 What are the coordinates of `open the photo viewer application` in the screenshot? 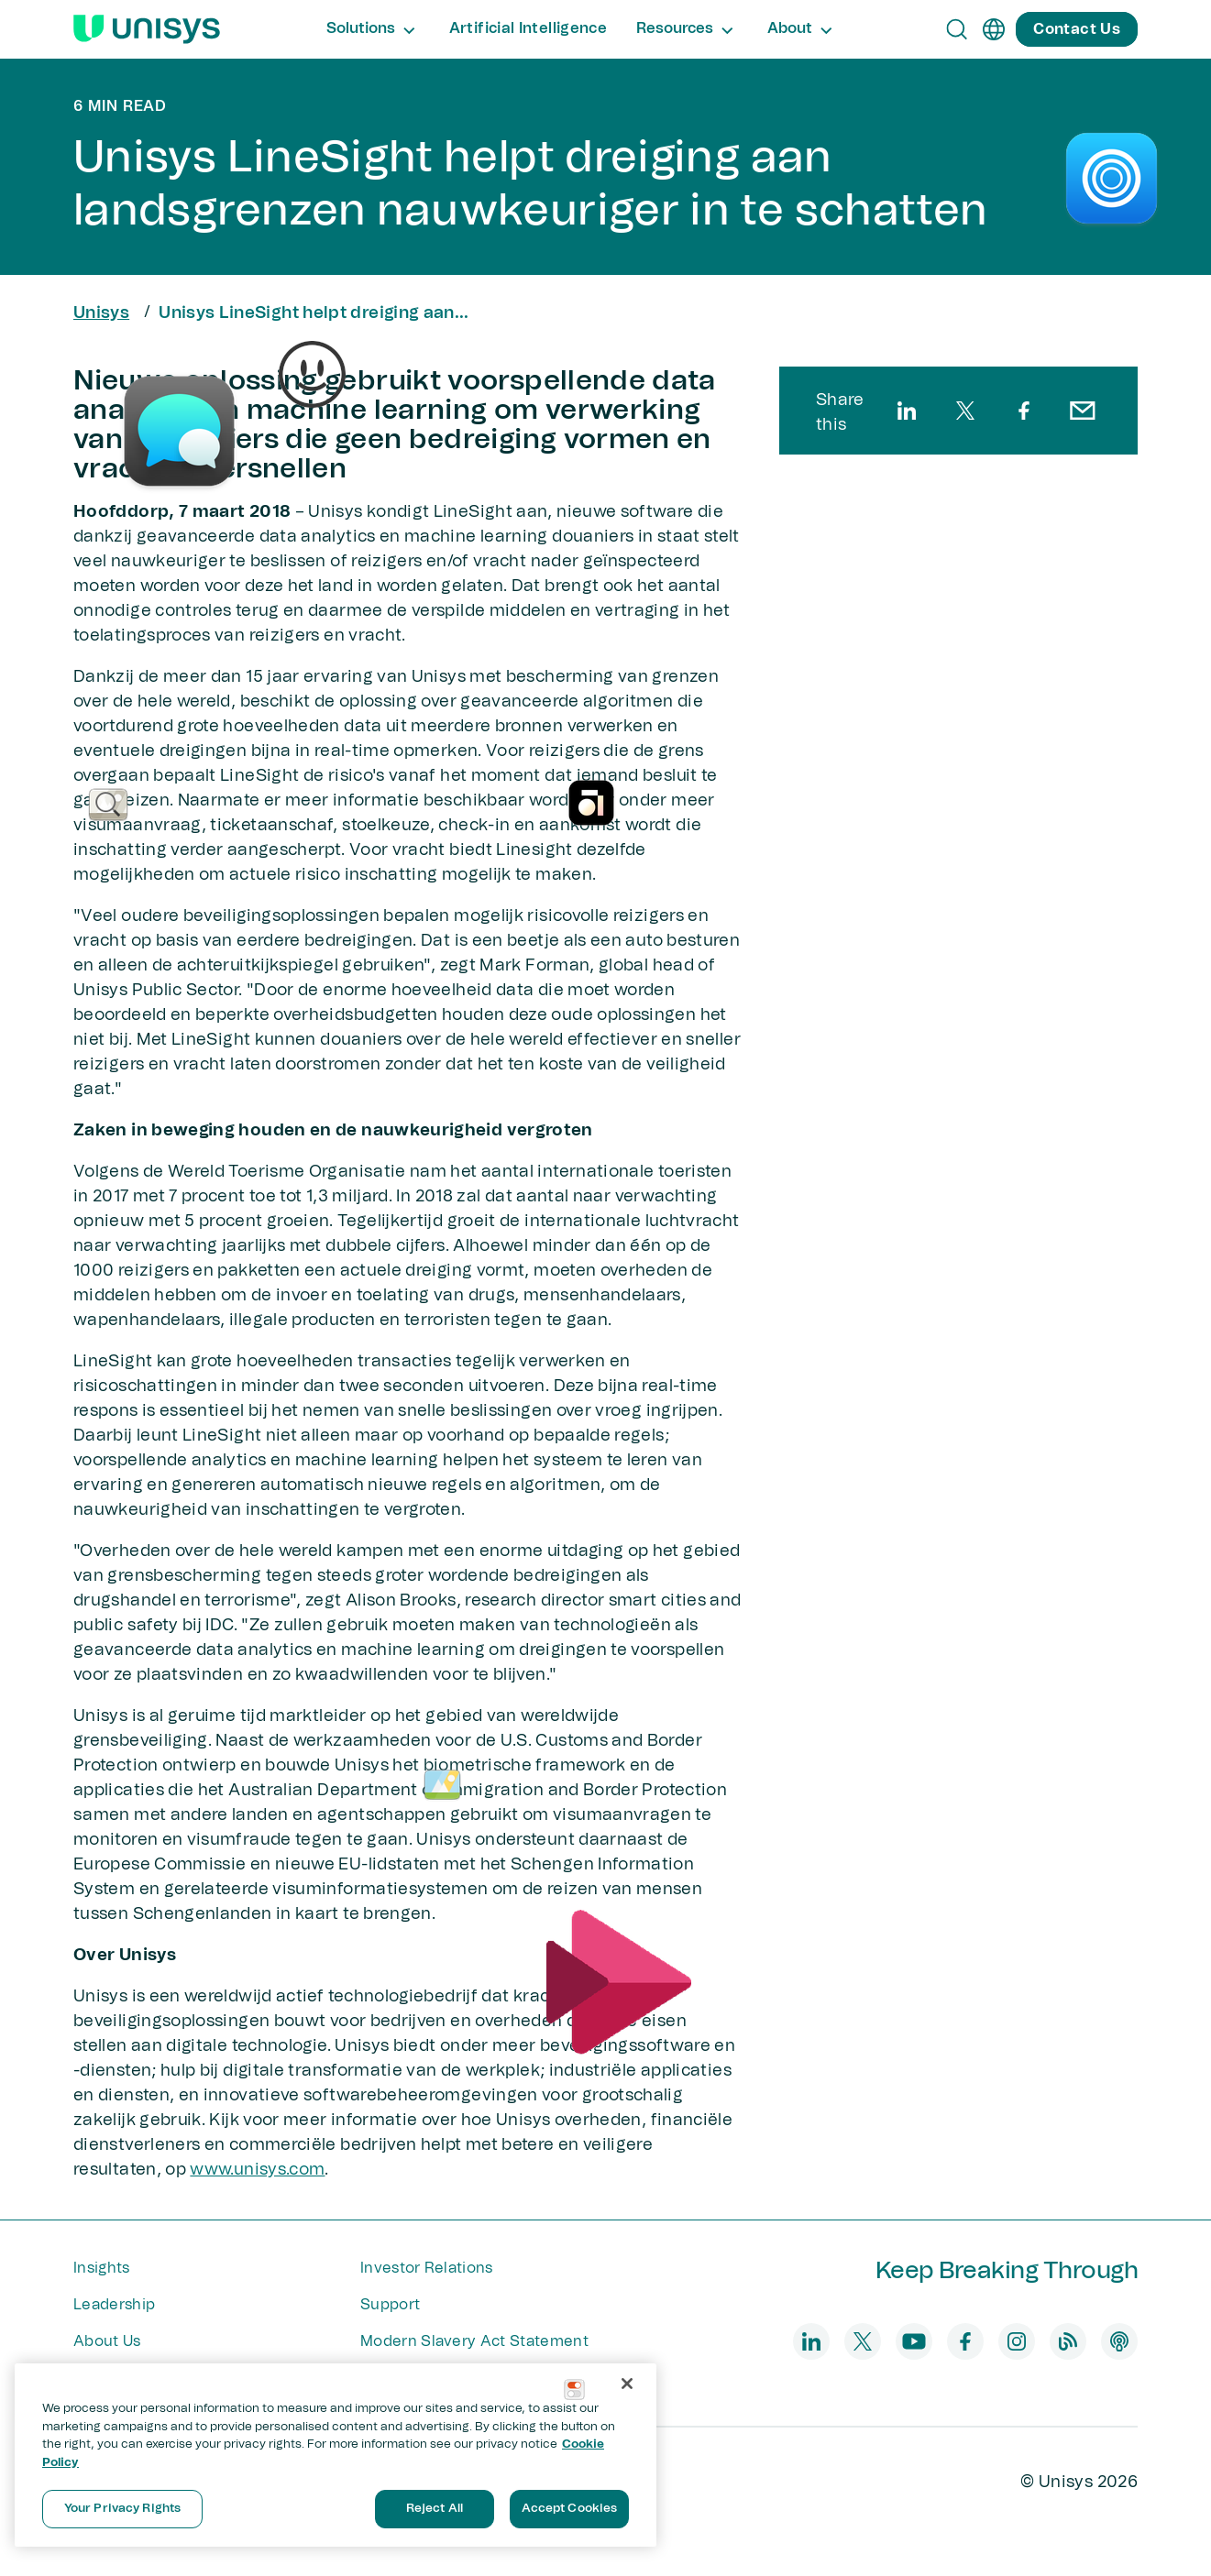 It's located at (108, 805).